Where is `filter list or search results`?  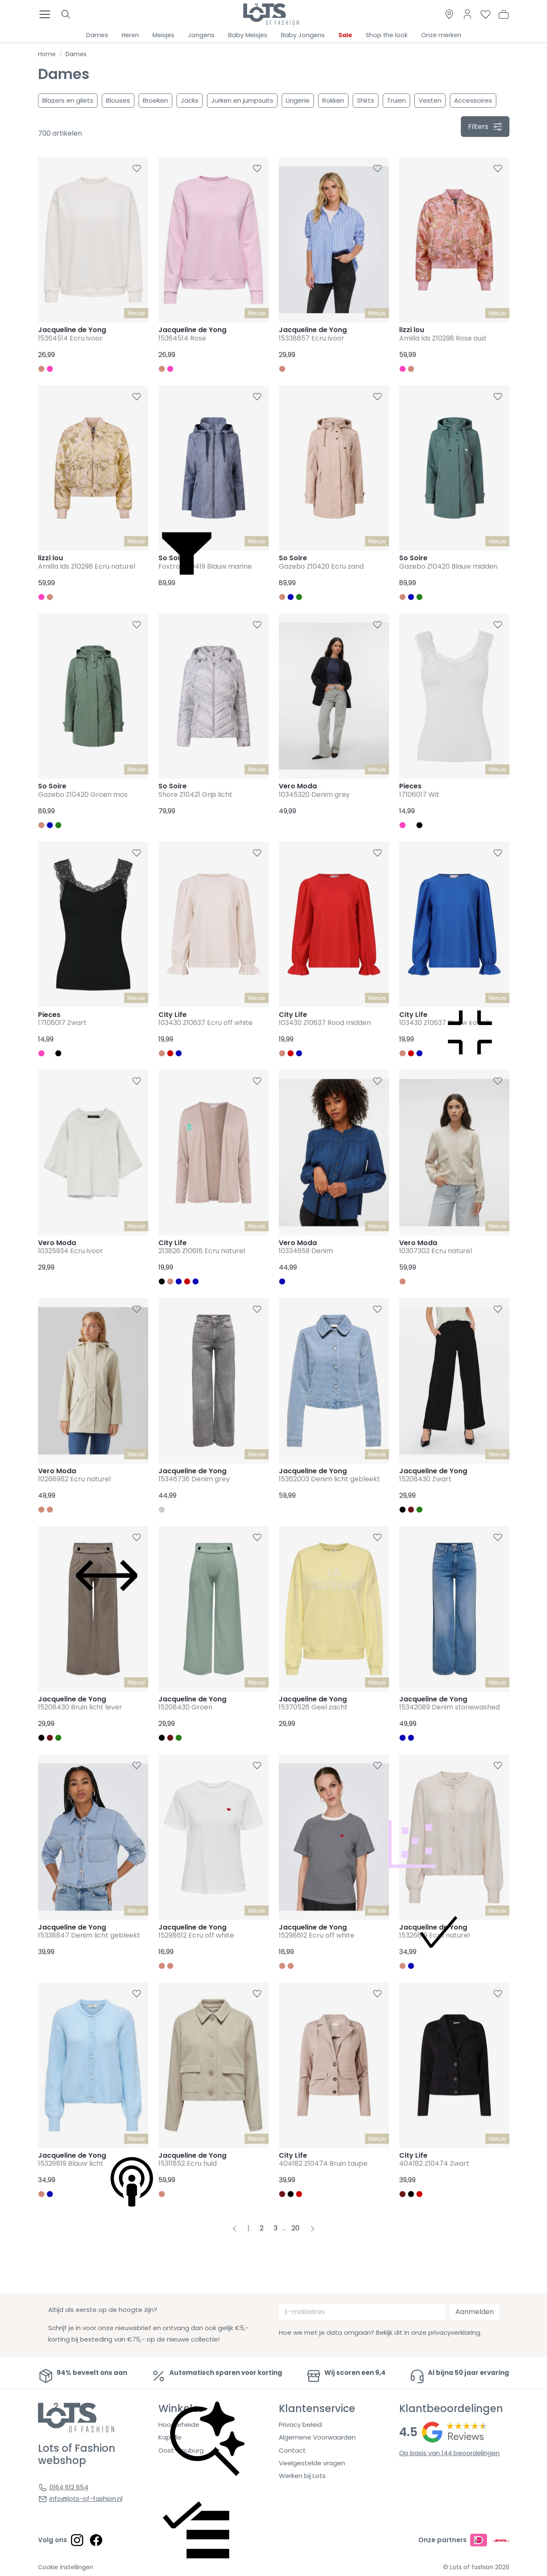 filter list or search results is located at coordinates (187, 553).